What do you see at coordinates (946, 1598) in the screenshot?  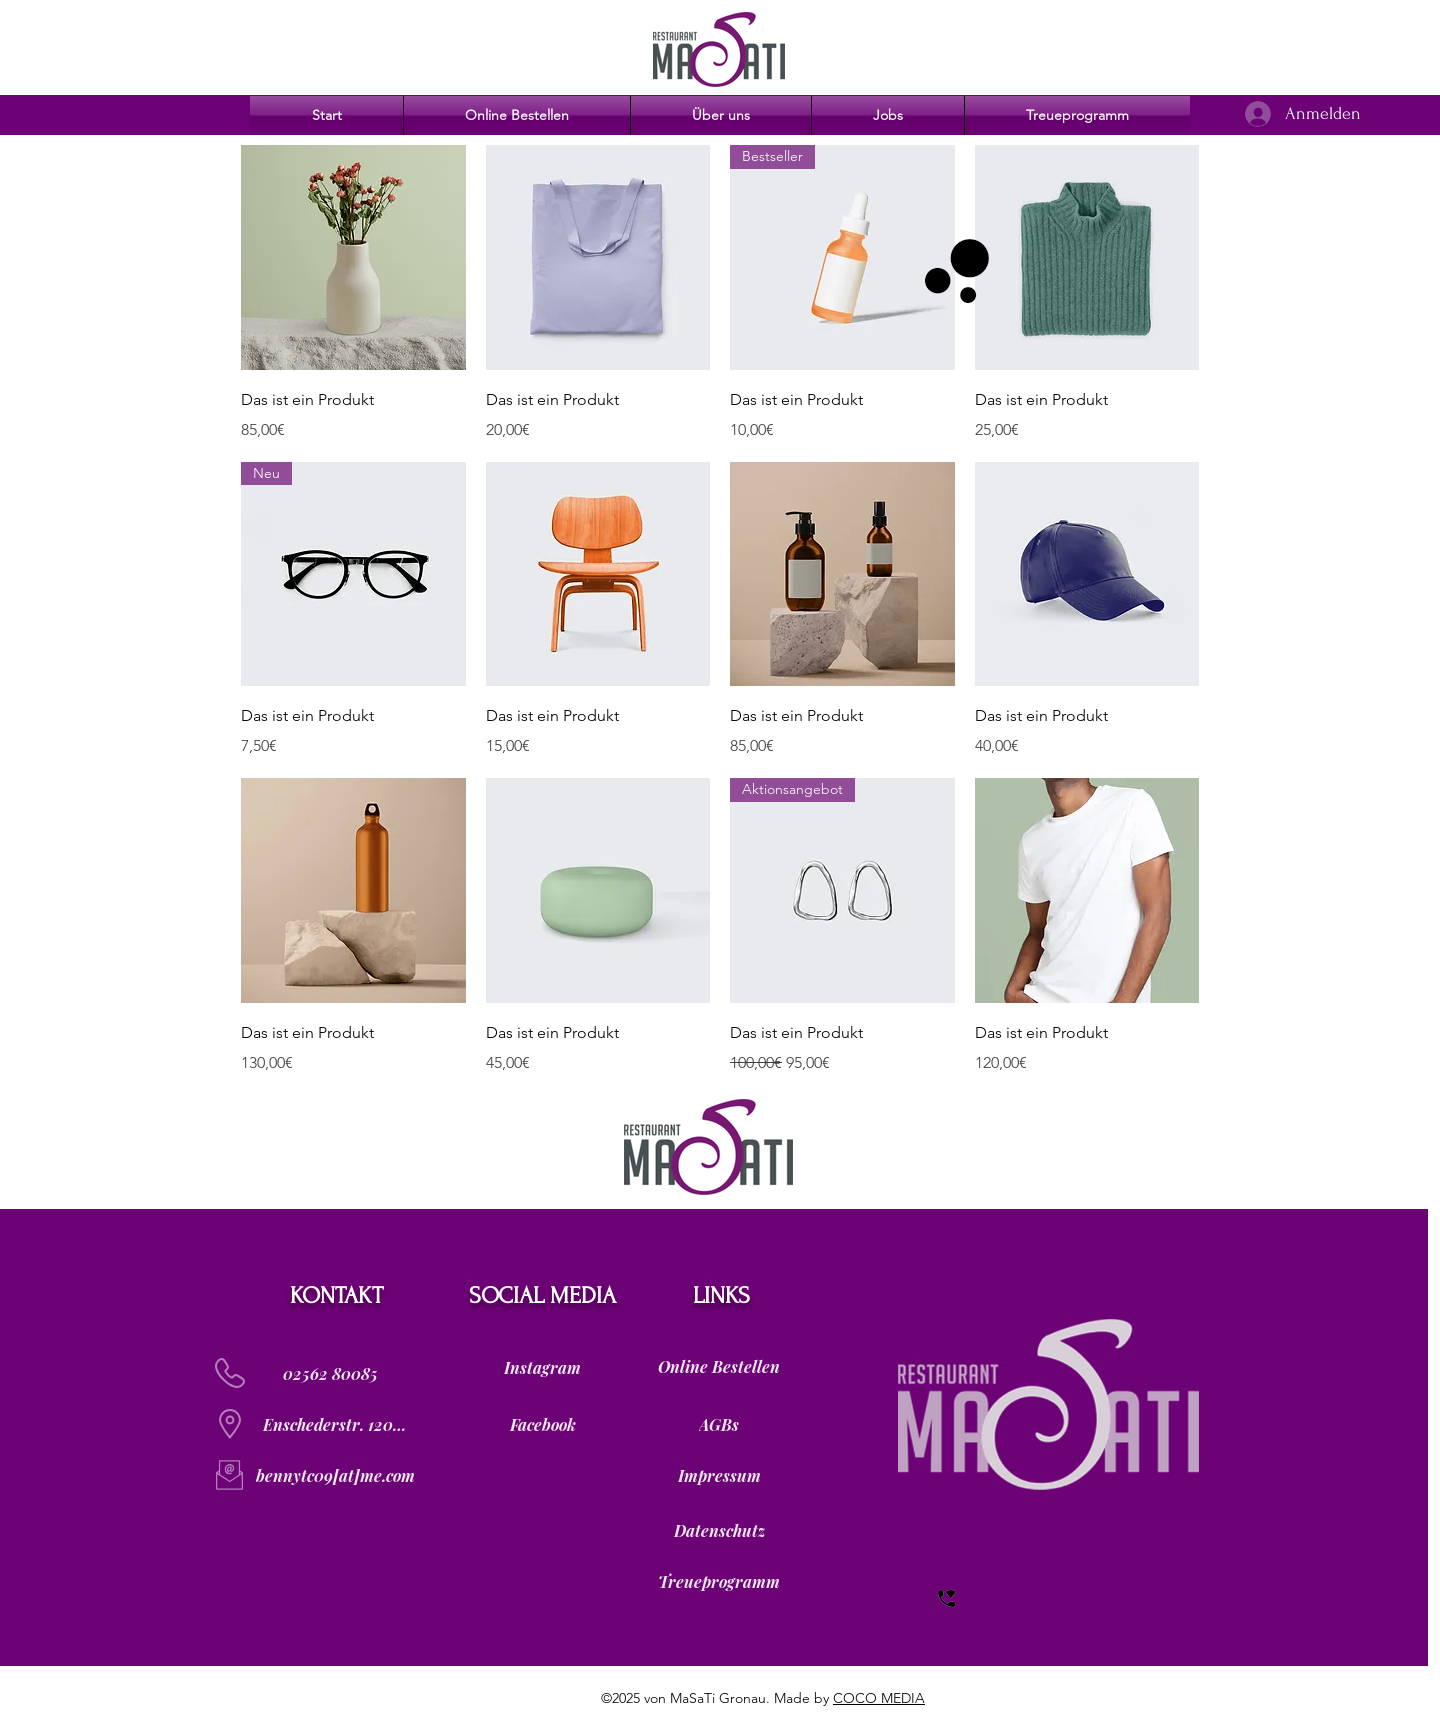 I see `enable wifi calling feature` at bounding box center [946, 1598].